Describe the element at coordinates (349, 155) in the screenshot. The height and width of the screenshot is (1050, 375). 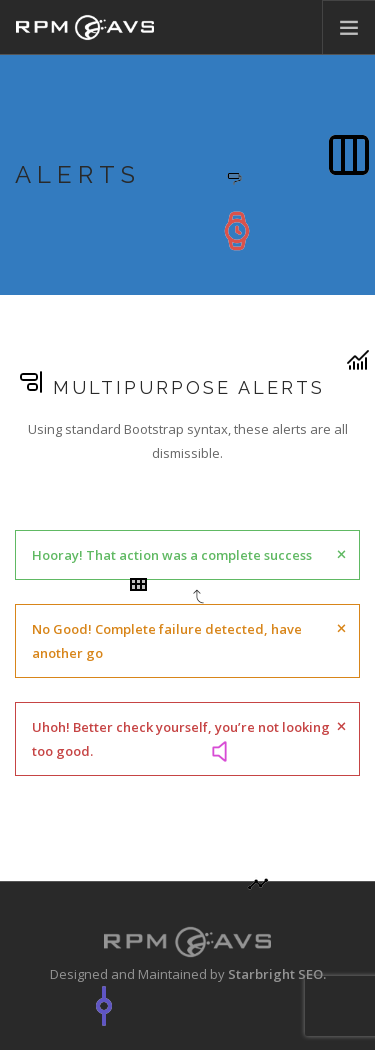
I see `switch to three-column layout` at that location.